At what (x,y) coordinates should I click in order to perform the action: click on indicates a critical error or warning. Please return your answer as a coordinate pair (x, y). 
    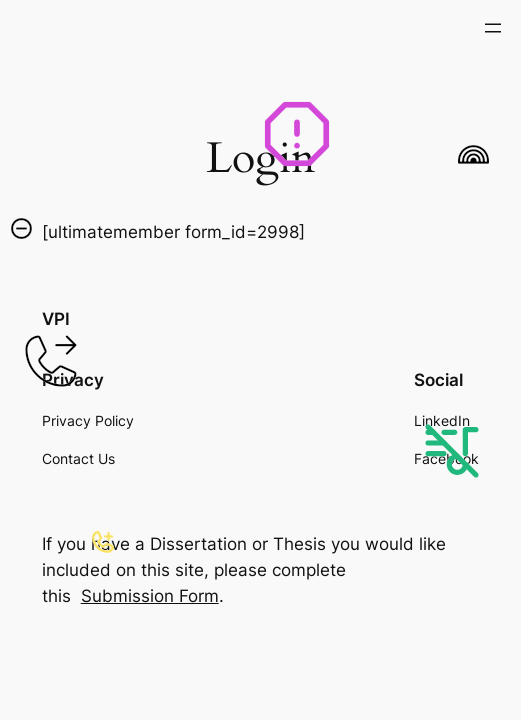
    Looking at the image, I should click on (297, 134).